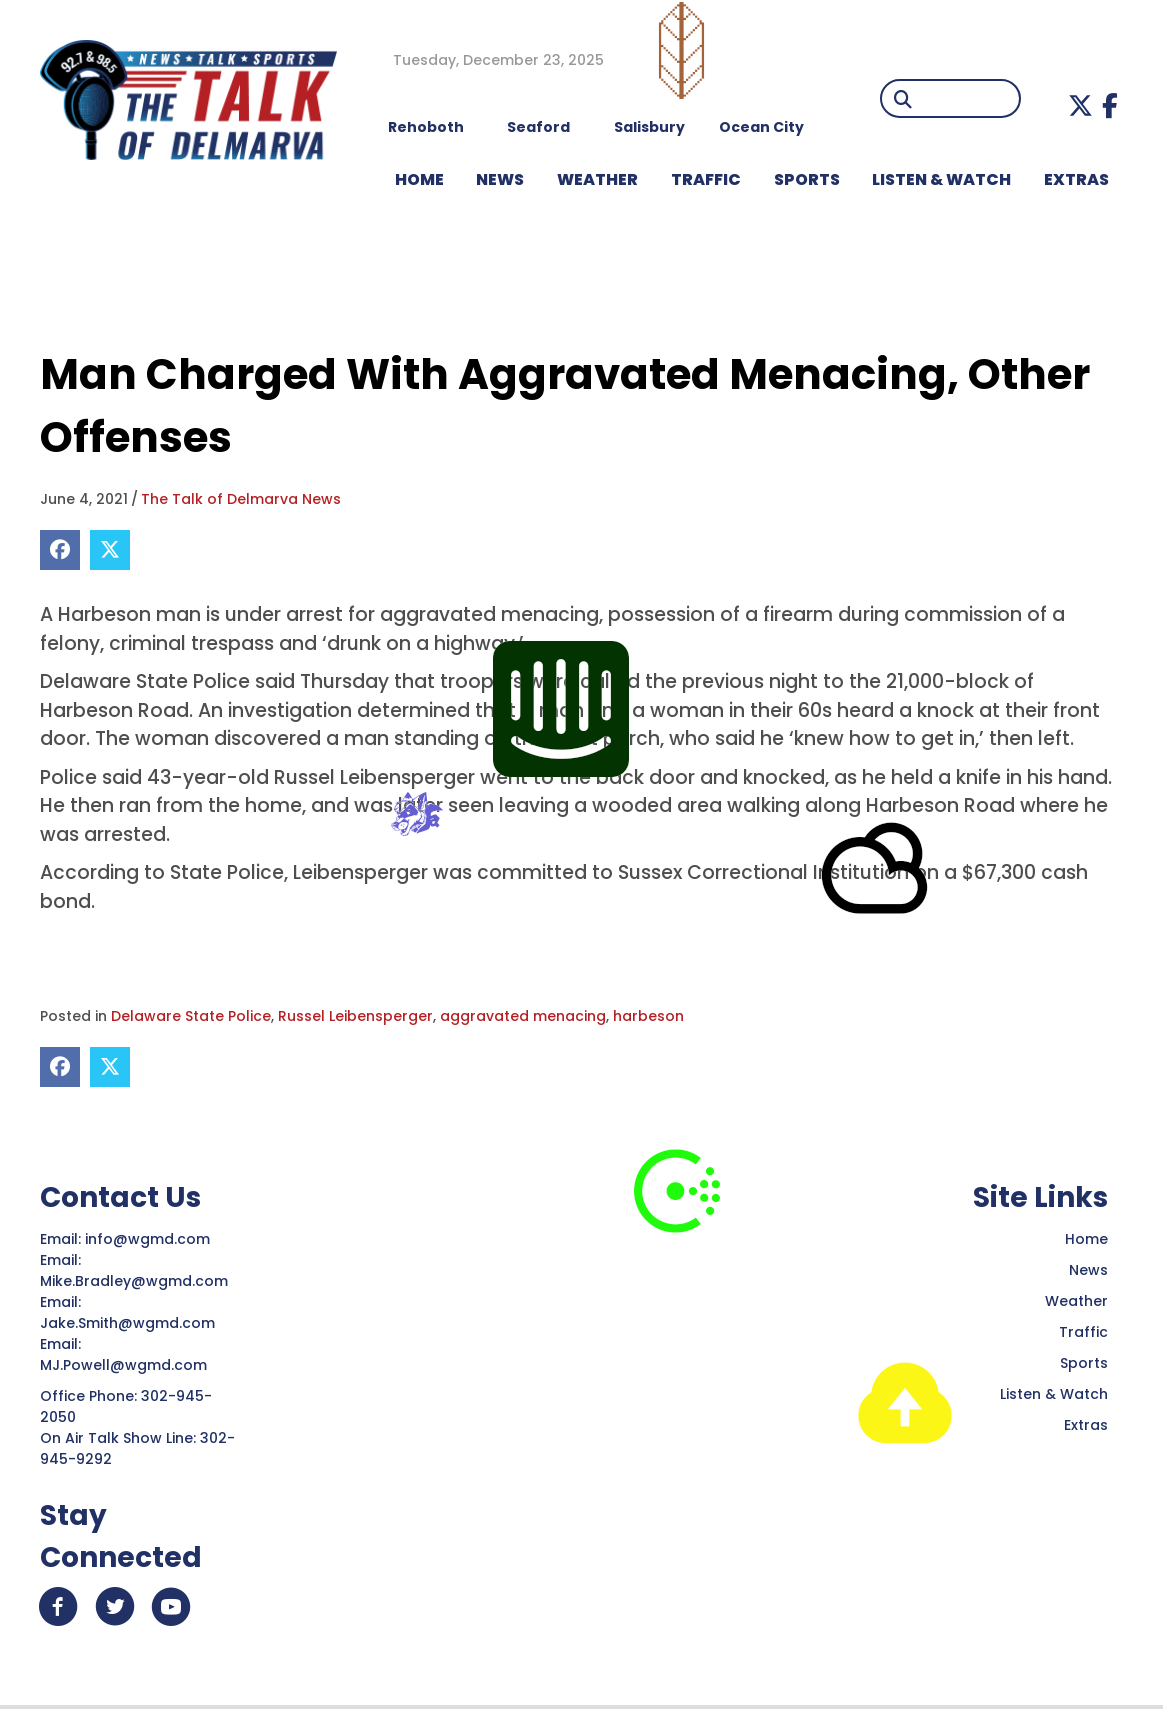 Image resolution: width=1163 pixels, height=1709 pixels. I want to click on folium mapping library logo, so click(681, 50).